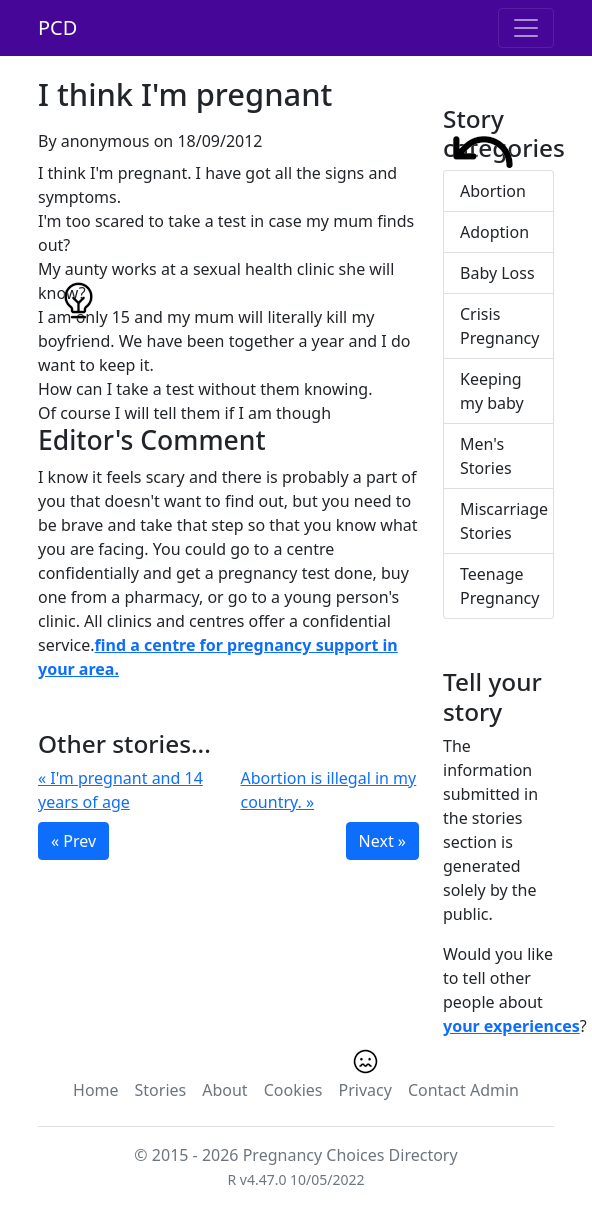 The width and height of the screenshot is (592, 1223). I want to click on toggle light mode or brightness settings, so click(78, 300).